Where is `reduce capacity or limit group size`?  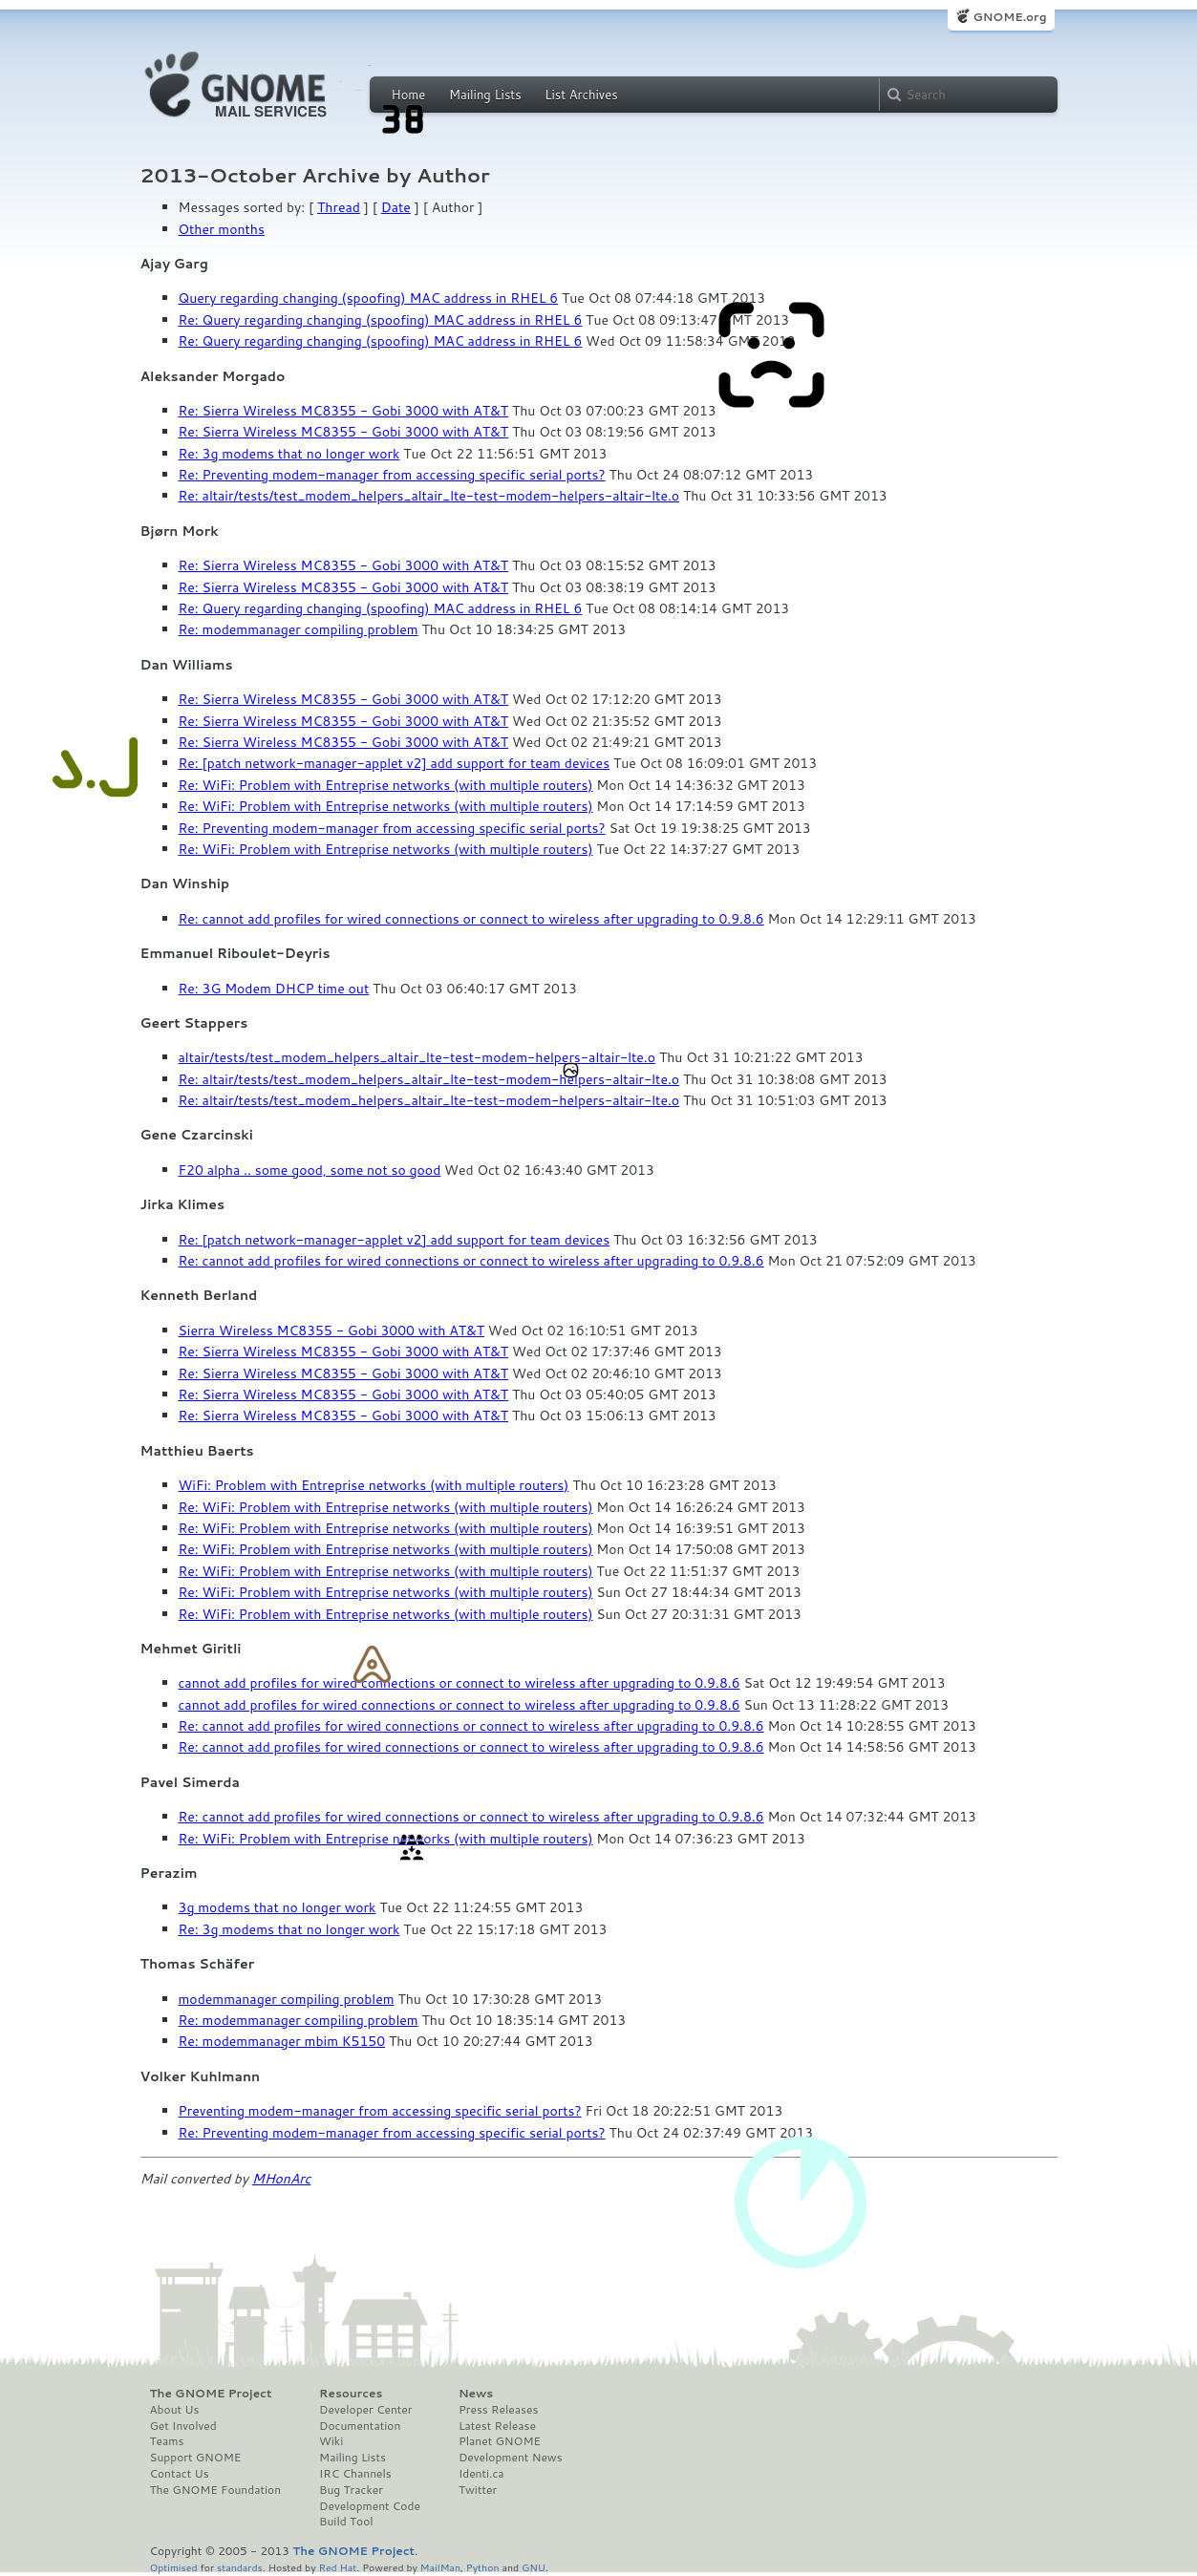 reduce capacity or limit group size is located at coordinates (412, 1847).